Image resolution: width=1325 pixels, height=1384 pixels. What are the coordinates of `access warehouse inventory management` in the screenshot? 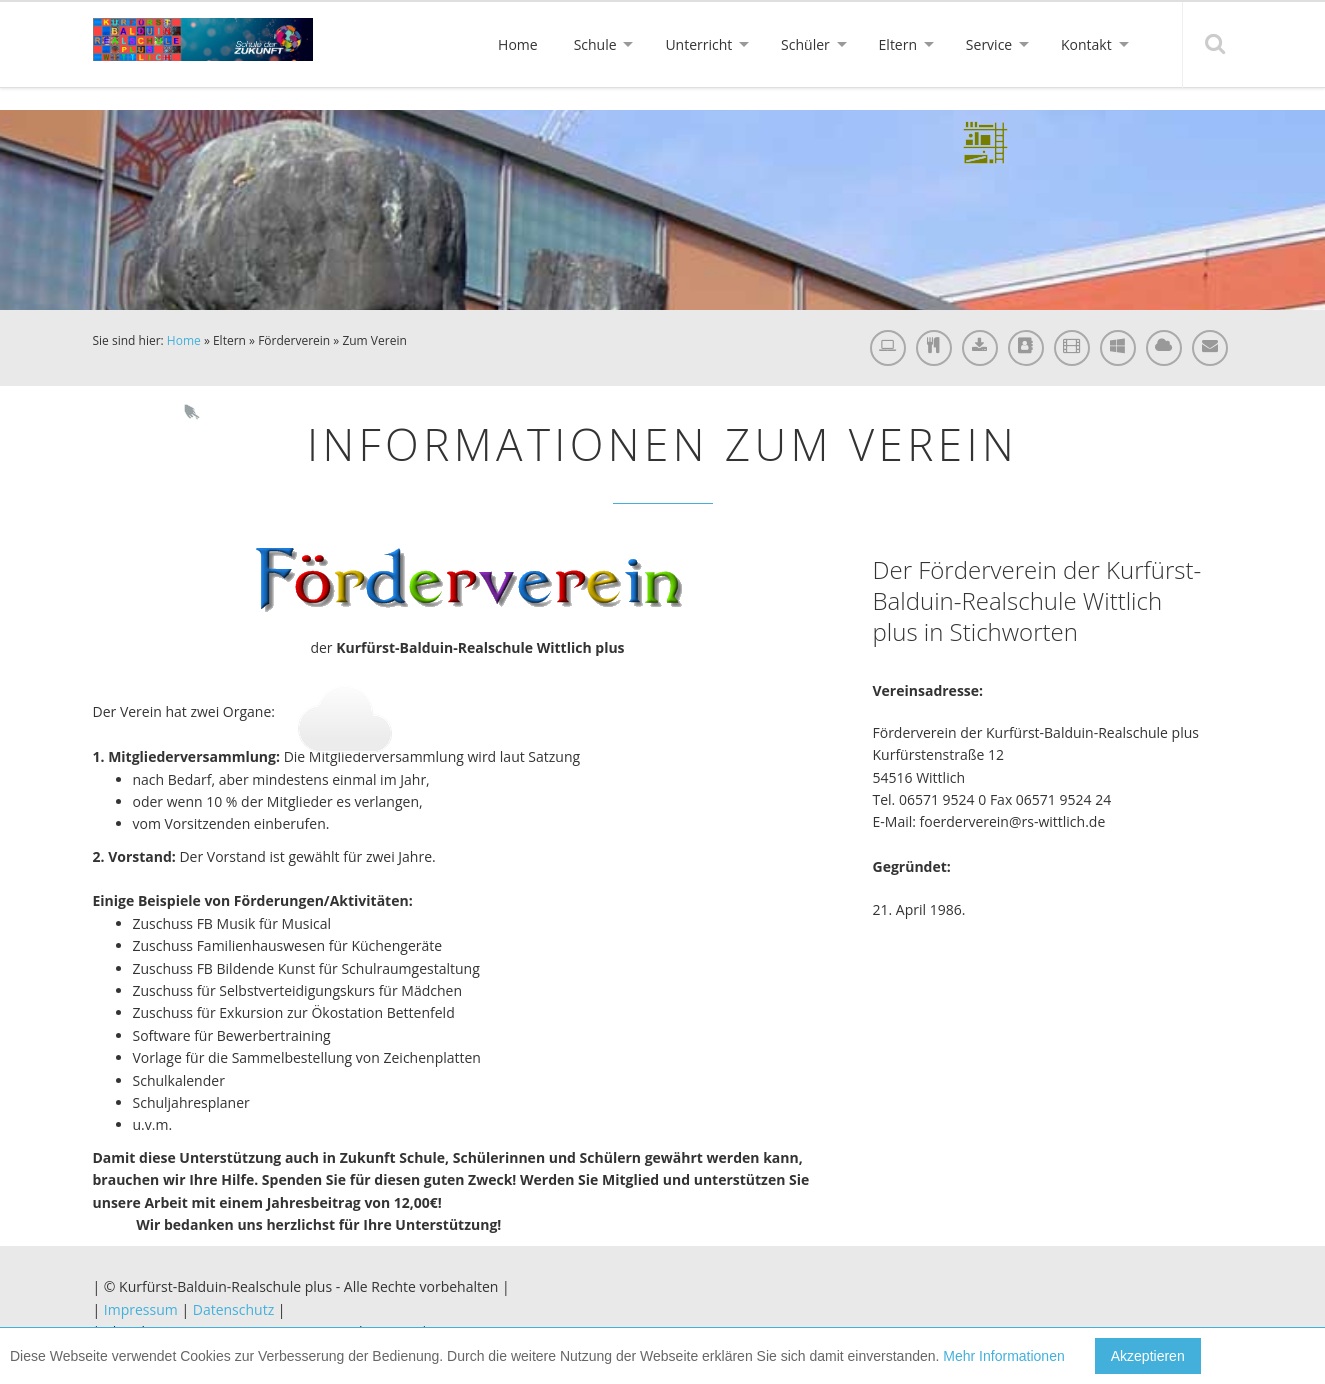 It's located at (985, 141).